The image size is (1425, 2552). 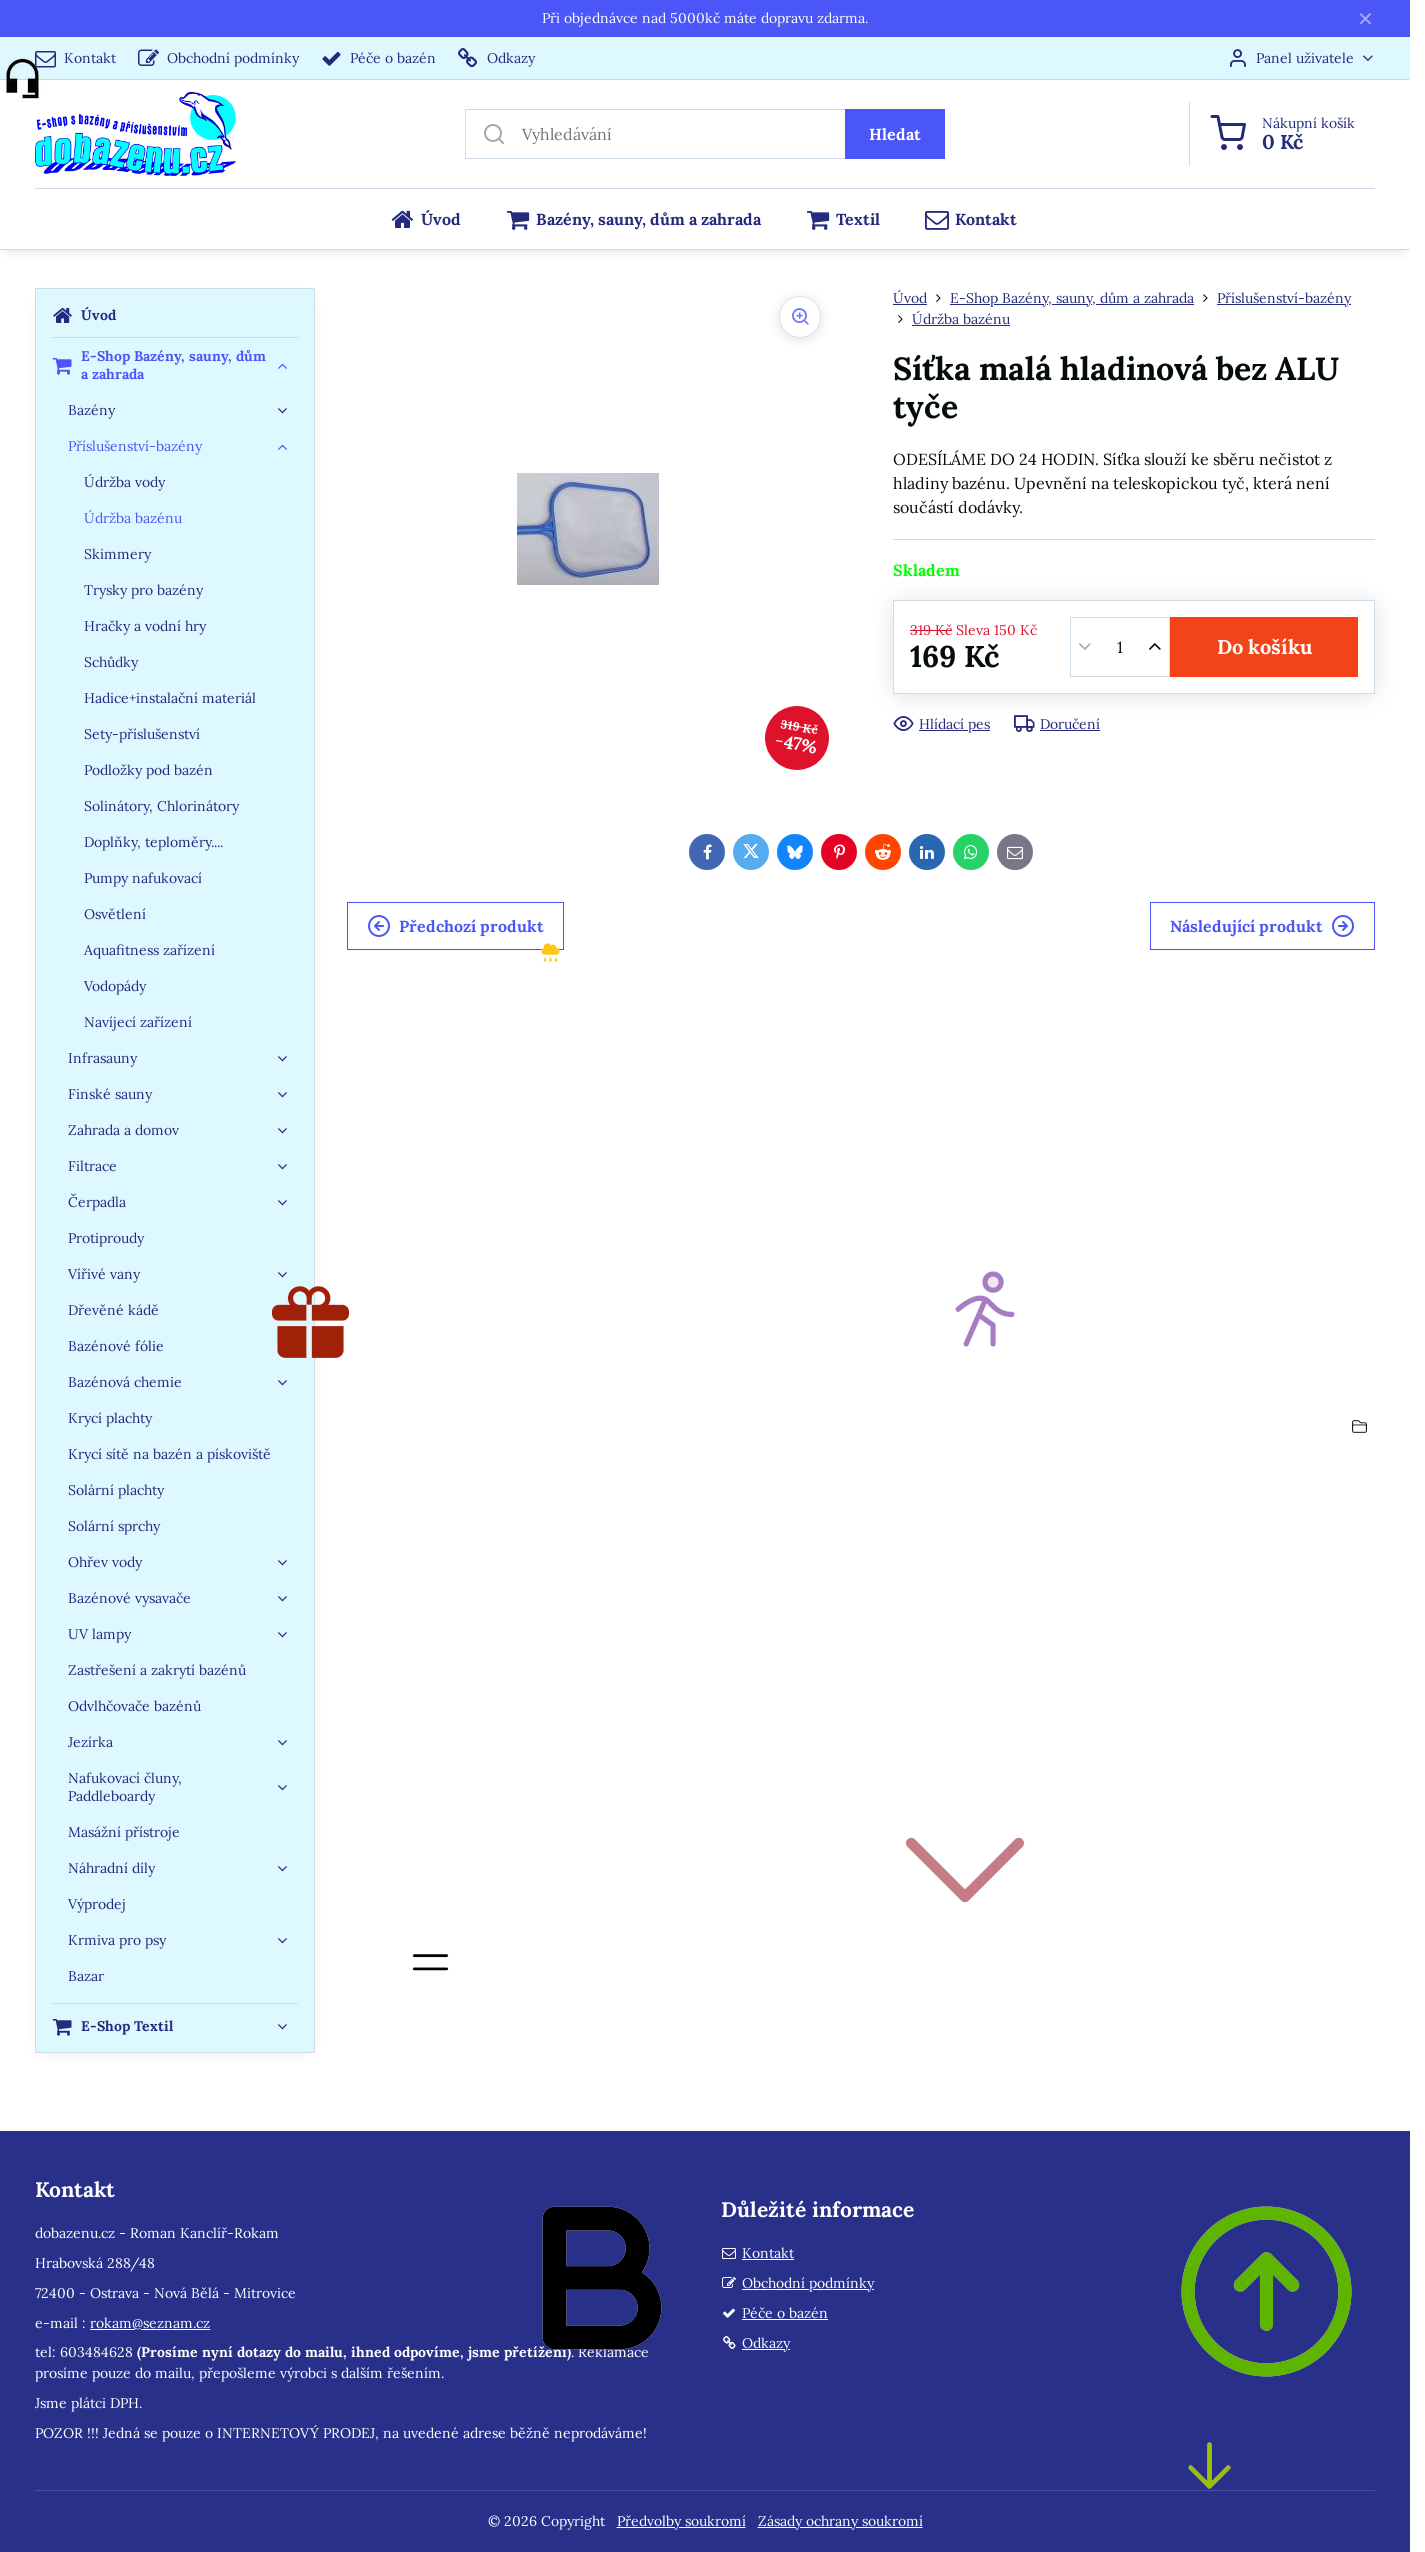 I want to click on access gifts or rewards, so click(x=310, y=1322).